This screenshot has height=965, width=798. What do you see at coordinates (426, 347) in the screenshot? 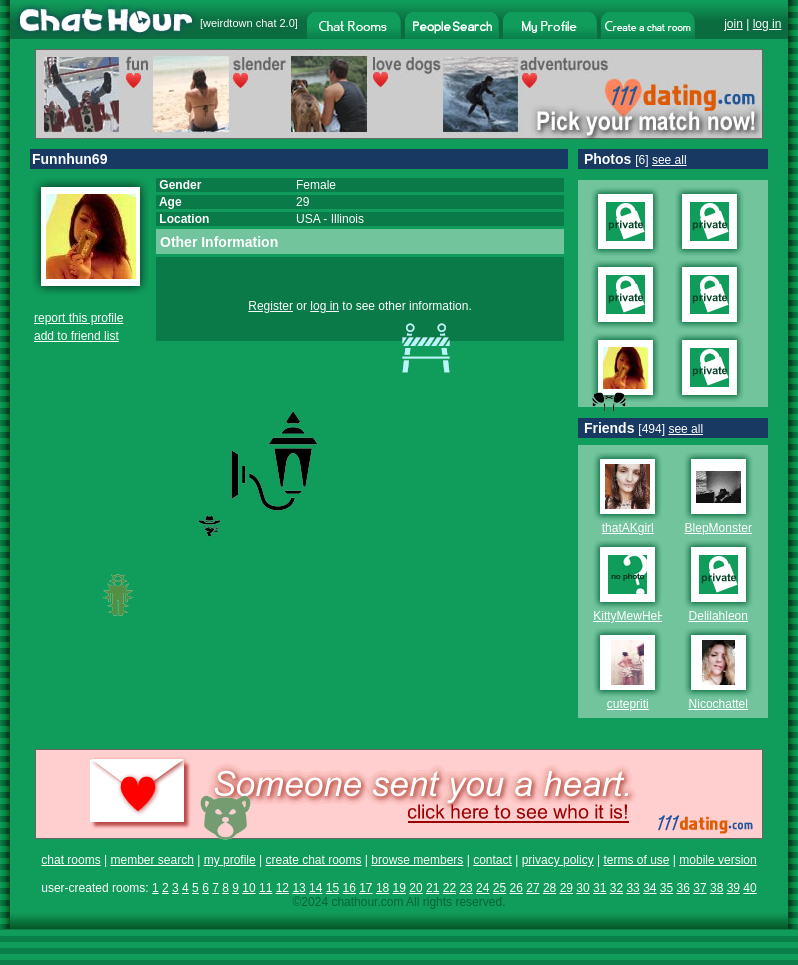
I see `indicates a blocked or restricted area` at bounding box center [426, 347].